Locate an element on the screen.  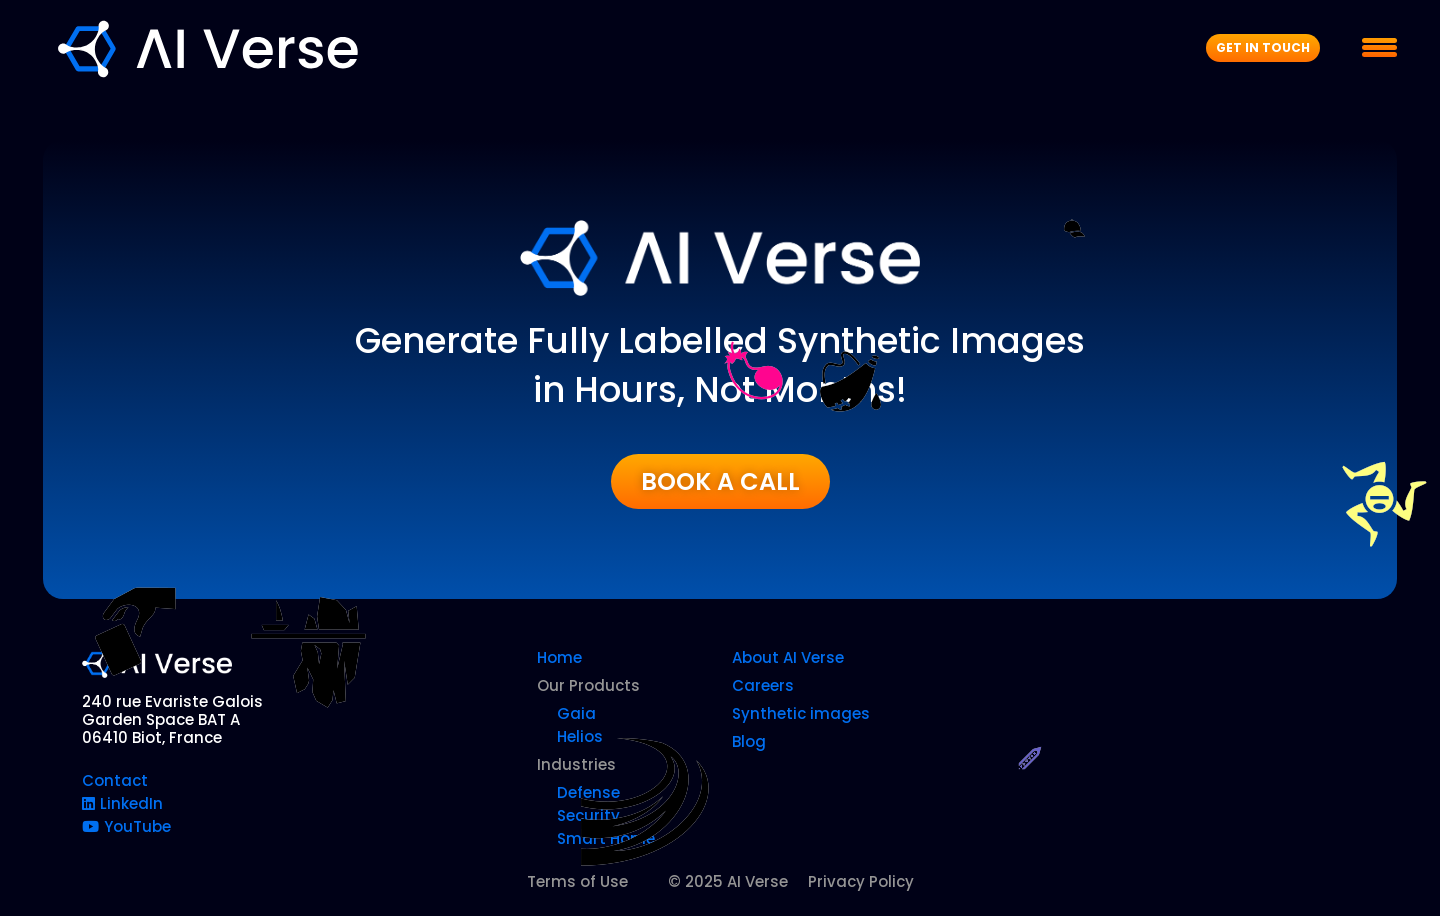
indicates a wind or air-based attack ability is located at coordinates (644, 802).